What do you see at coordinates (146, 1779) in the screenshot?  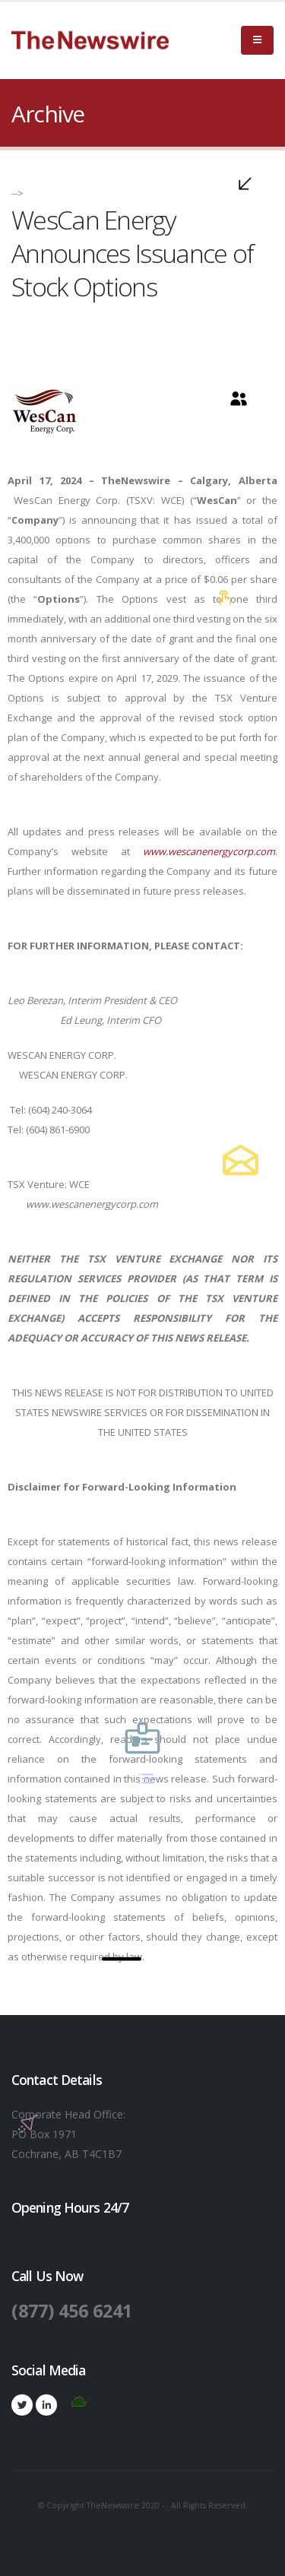 I see `view items in list format` at bounding box center [146, 1779].